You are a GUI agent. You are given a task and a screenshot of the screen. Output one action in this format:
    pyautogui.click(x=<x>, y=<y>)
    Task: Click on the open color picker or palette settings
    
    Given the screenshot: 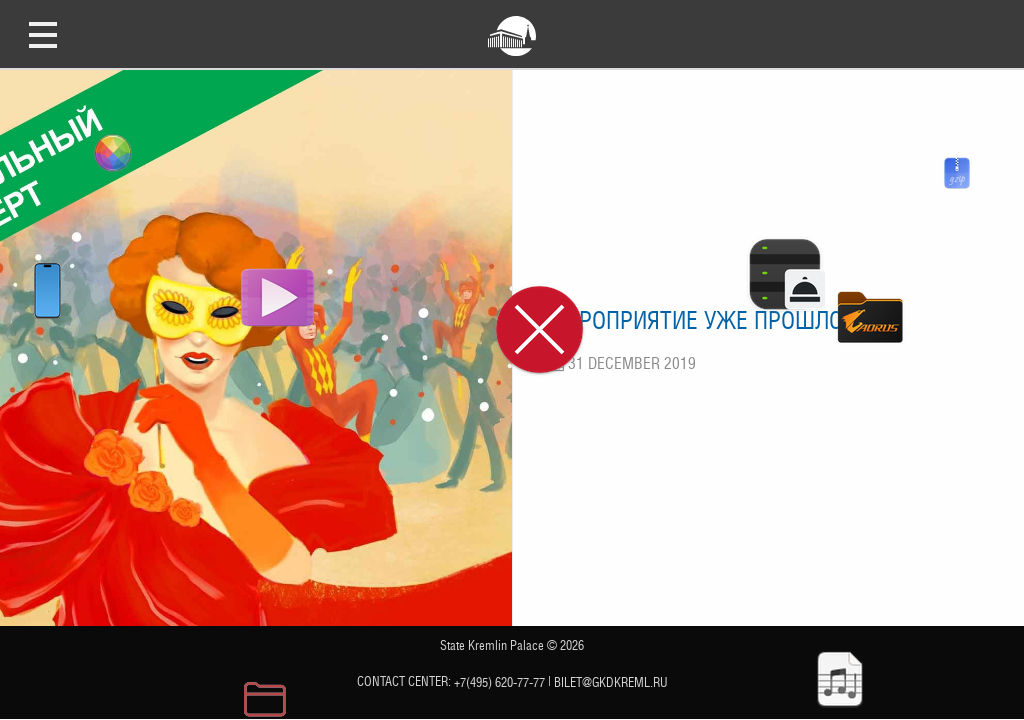 What is the action you would take?
    pyautogui.click(x=113, y=153)
    